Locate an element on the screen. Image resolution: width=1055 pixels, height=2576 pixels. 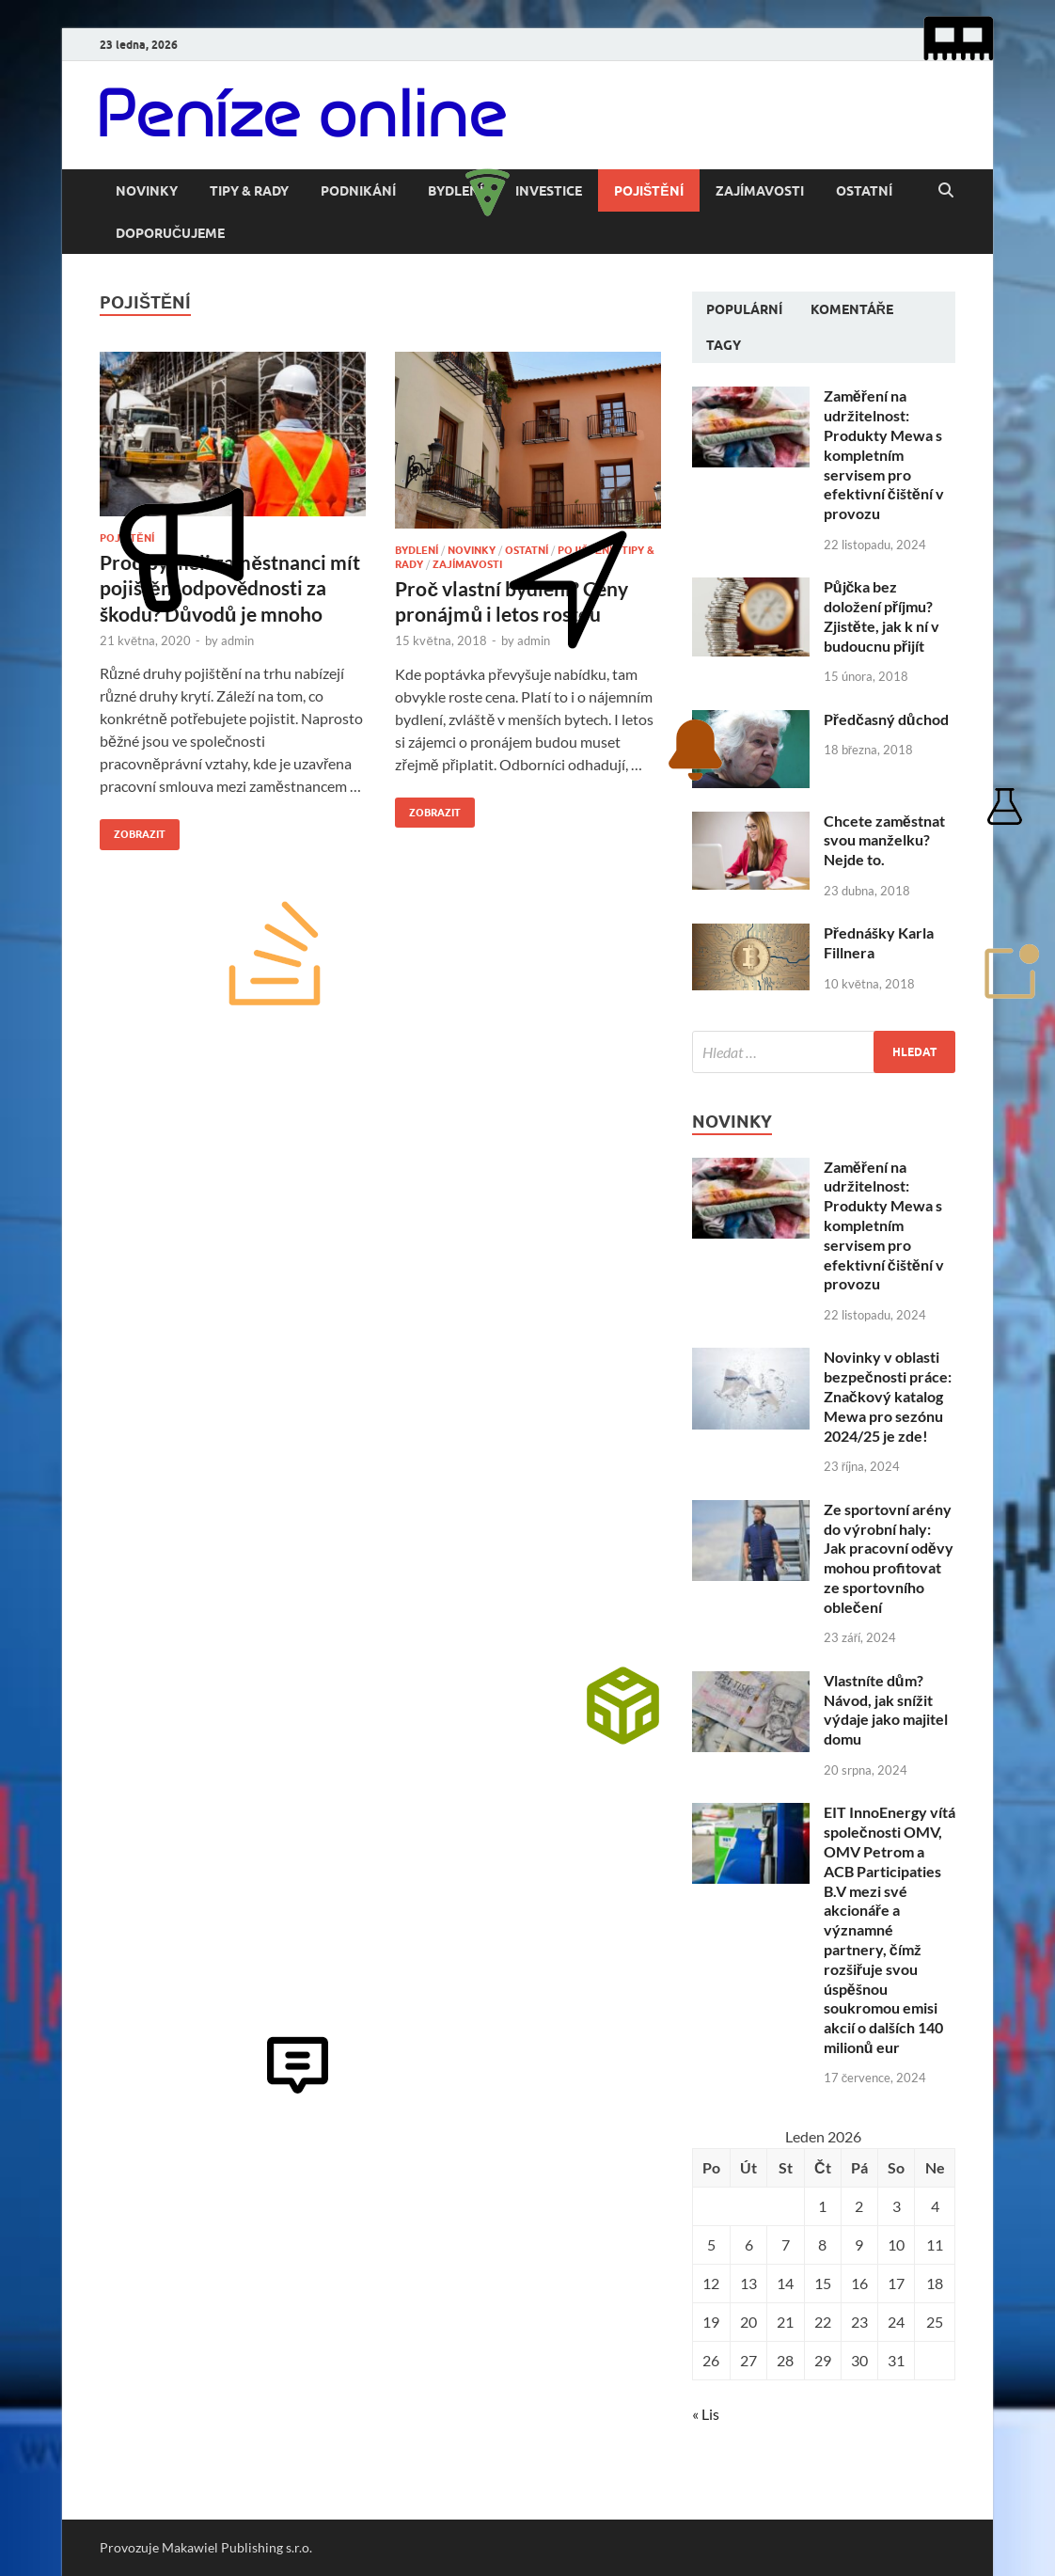
view device memory or RAM usage is located at coordinates (958, 37).